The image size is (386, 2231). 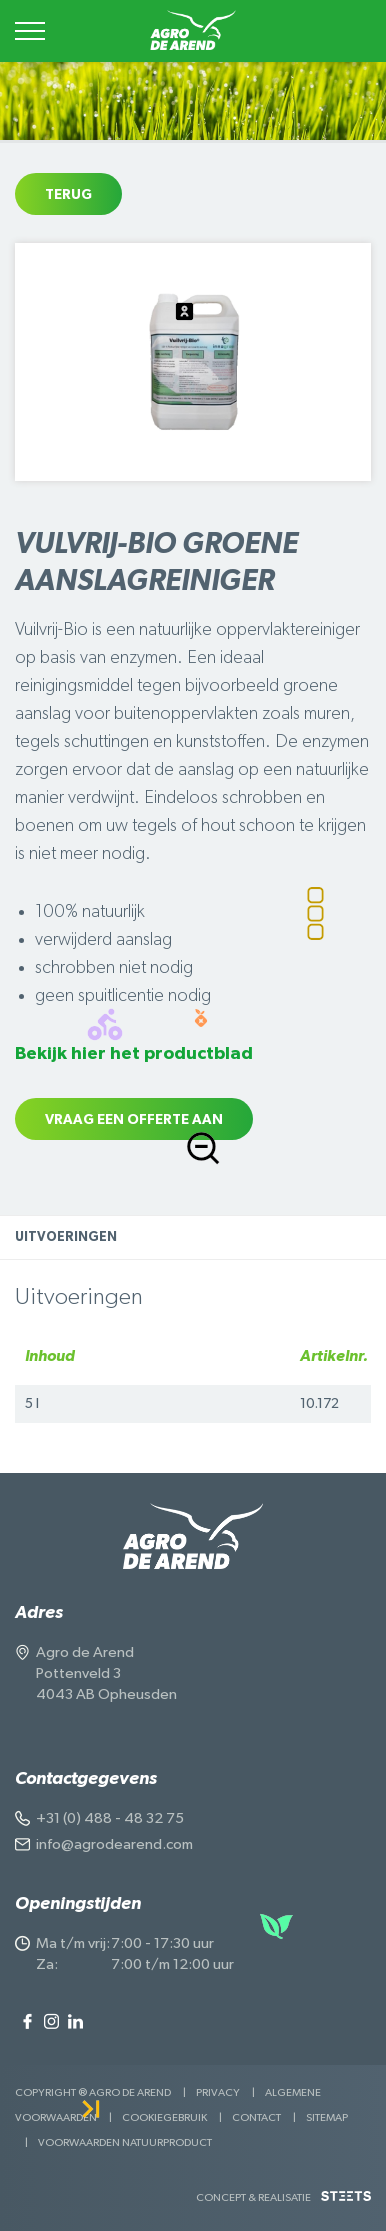 What do you see at coordinates (184, 311) in the screenshot?
I see `view your account profile` at bounding box center [184, 311].